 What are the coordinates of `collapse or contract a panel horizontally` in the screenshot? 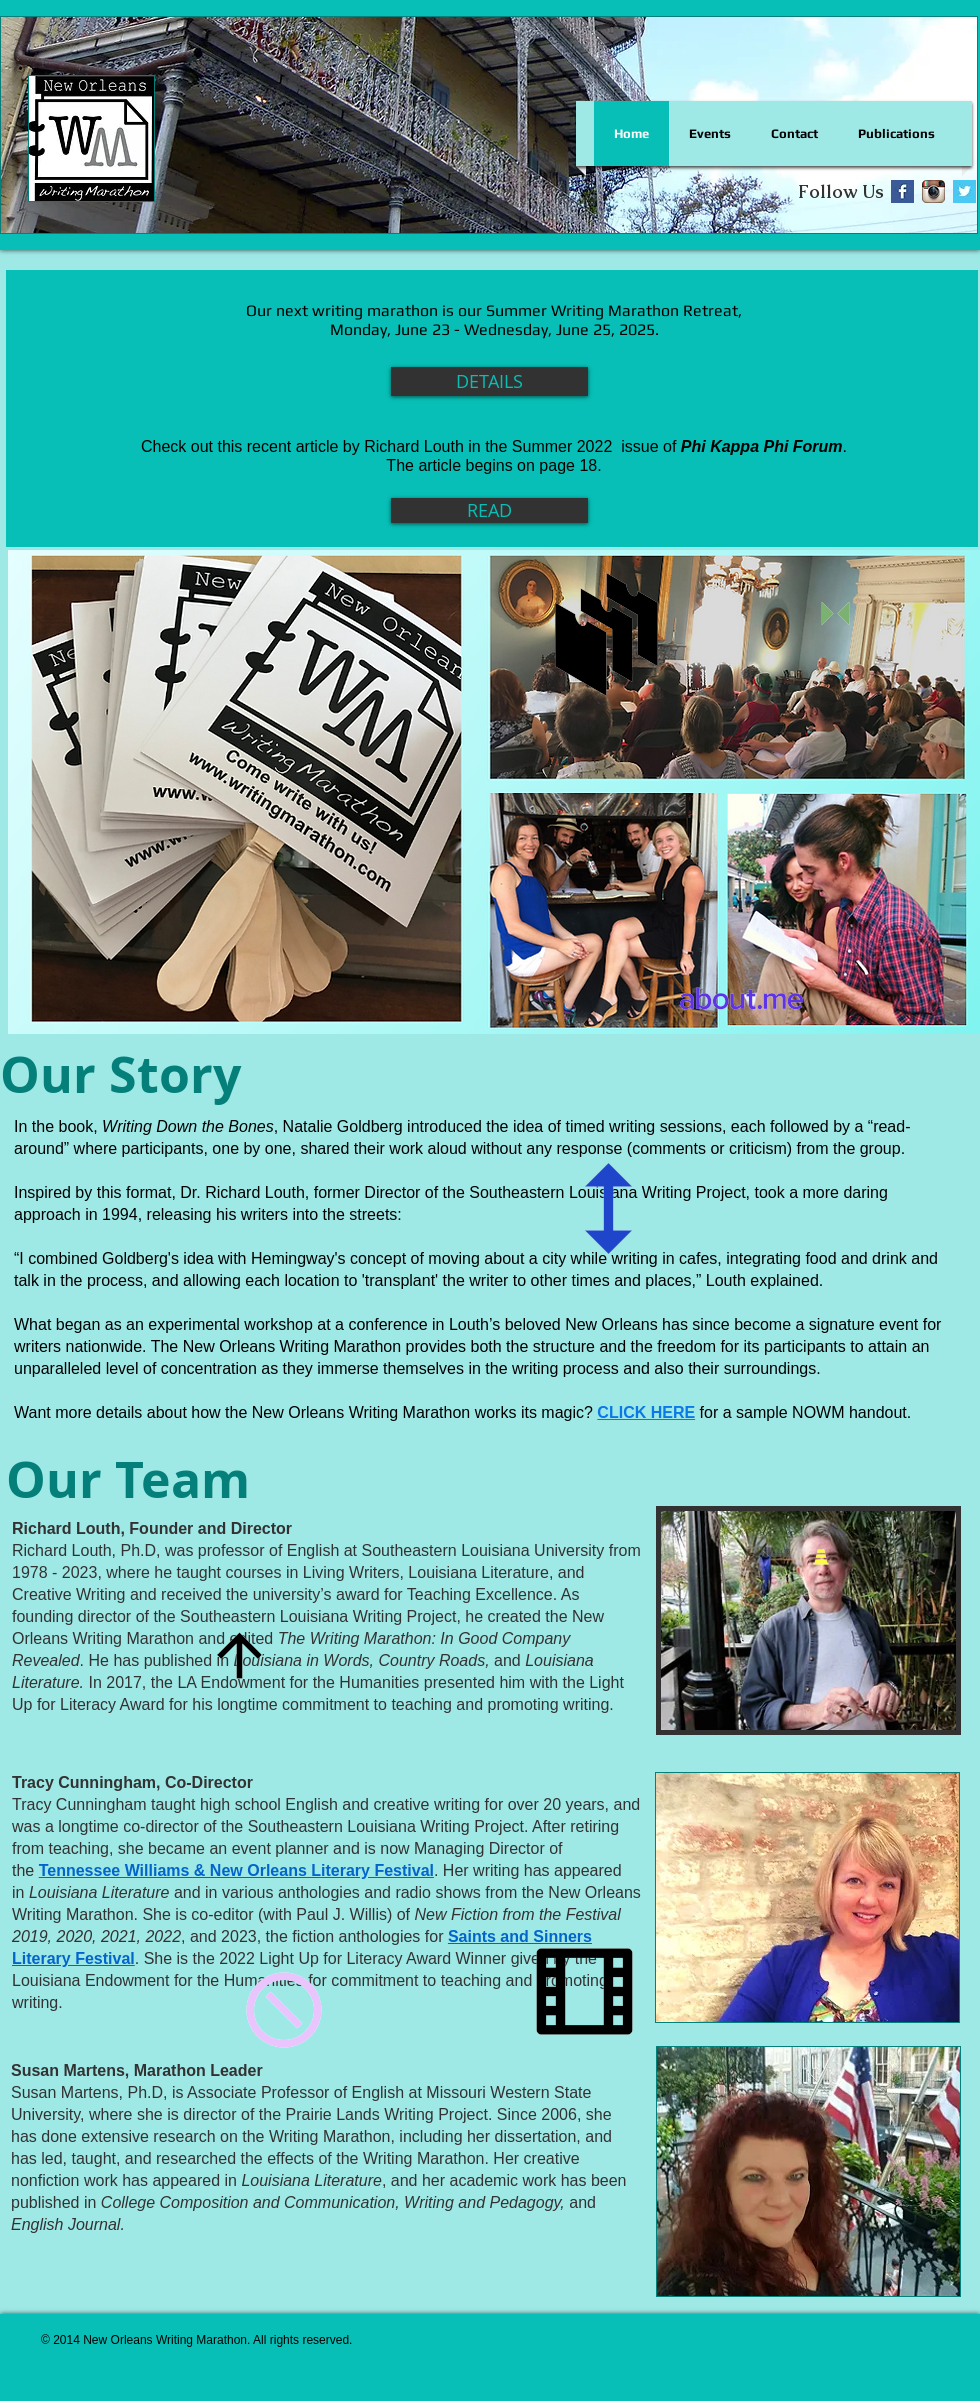 It's located at (835, 613).